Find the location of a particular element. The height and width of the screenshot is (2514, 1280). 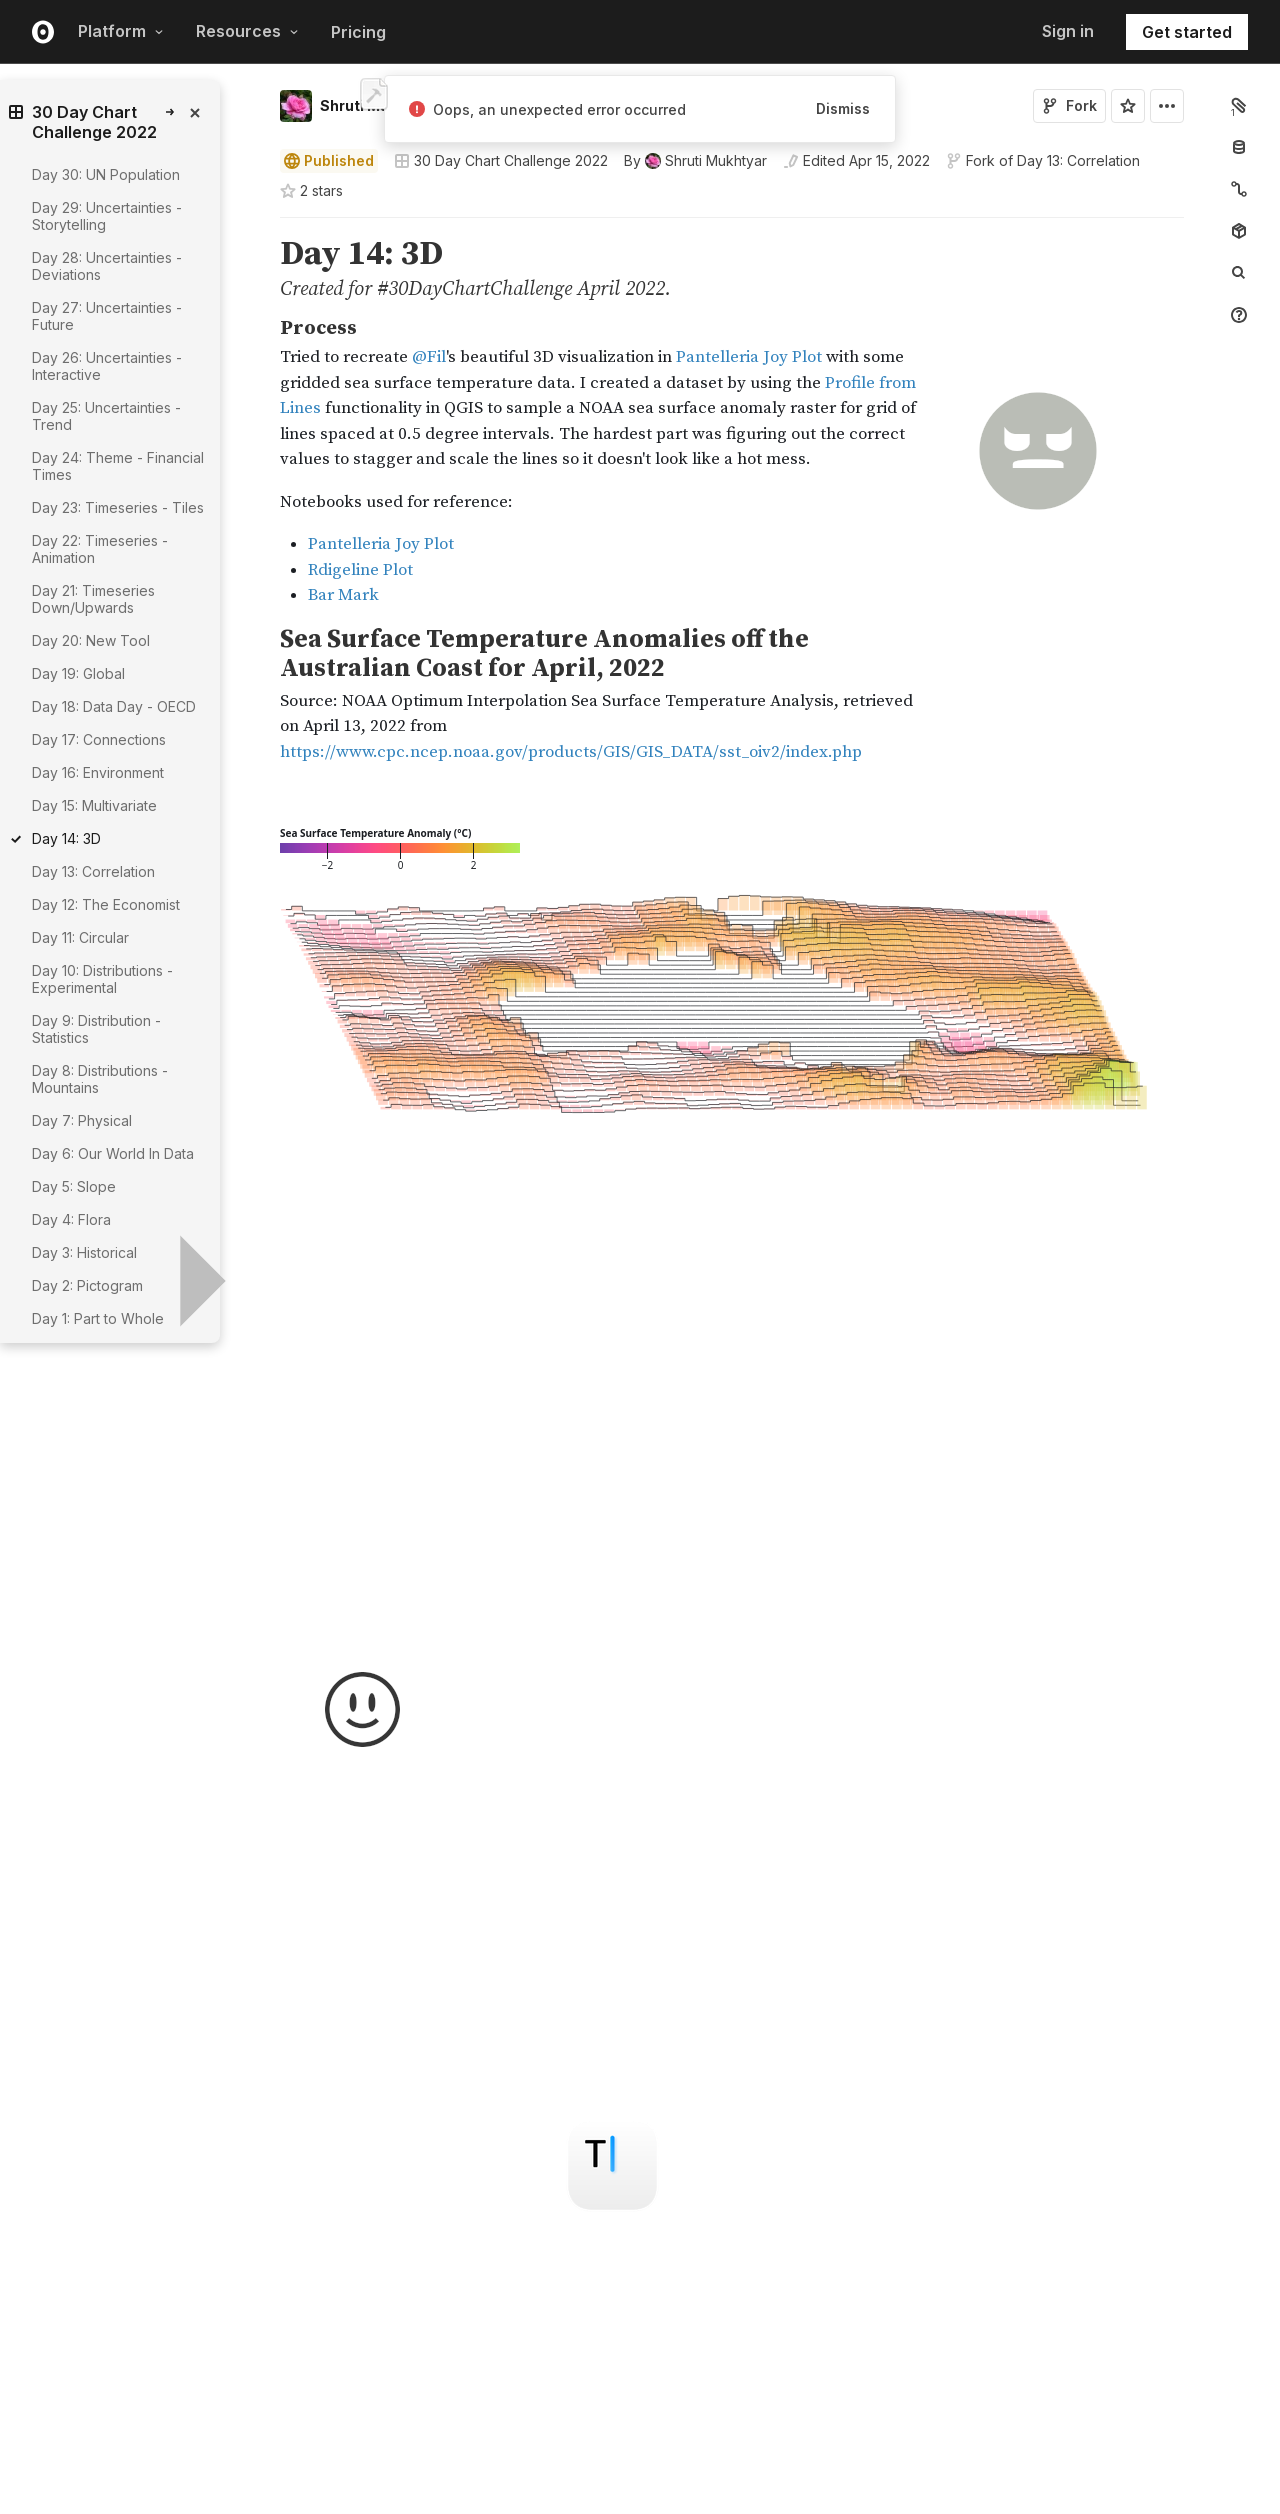

react with anger to a message or post is located at coordinates (1038, 451).